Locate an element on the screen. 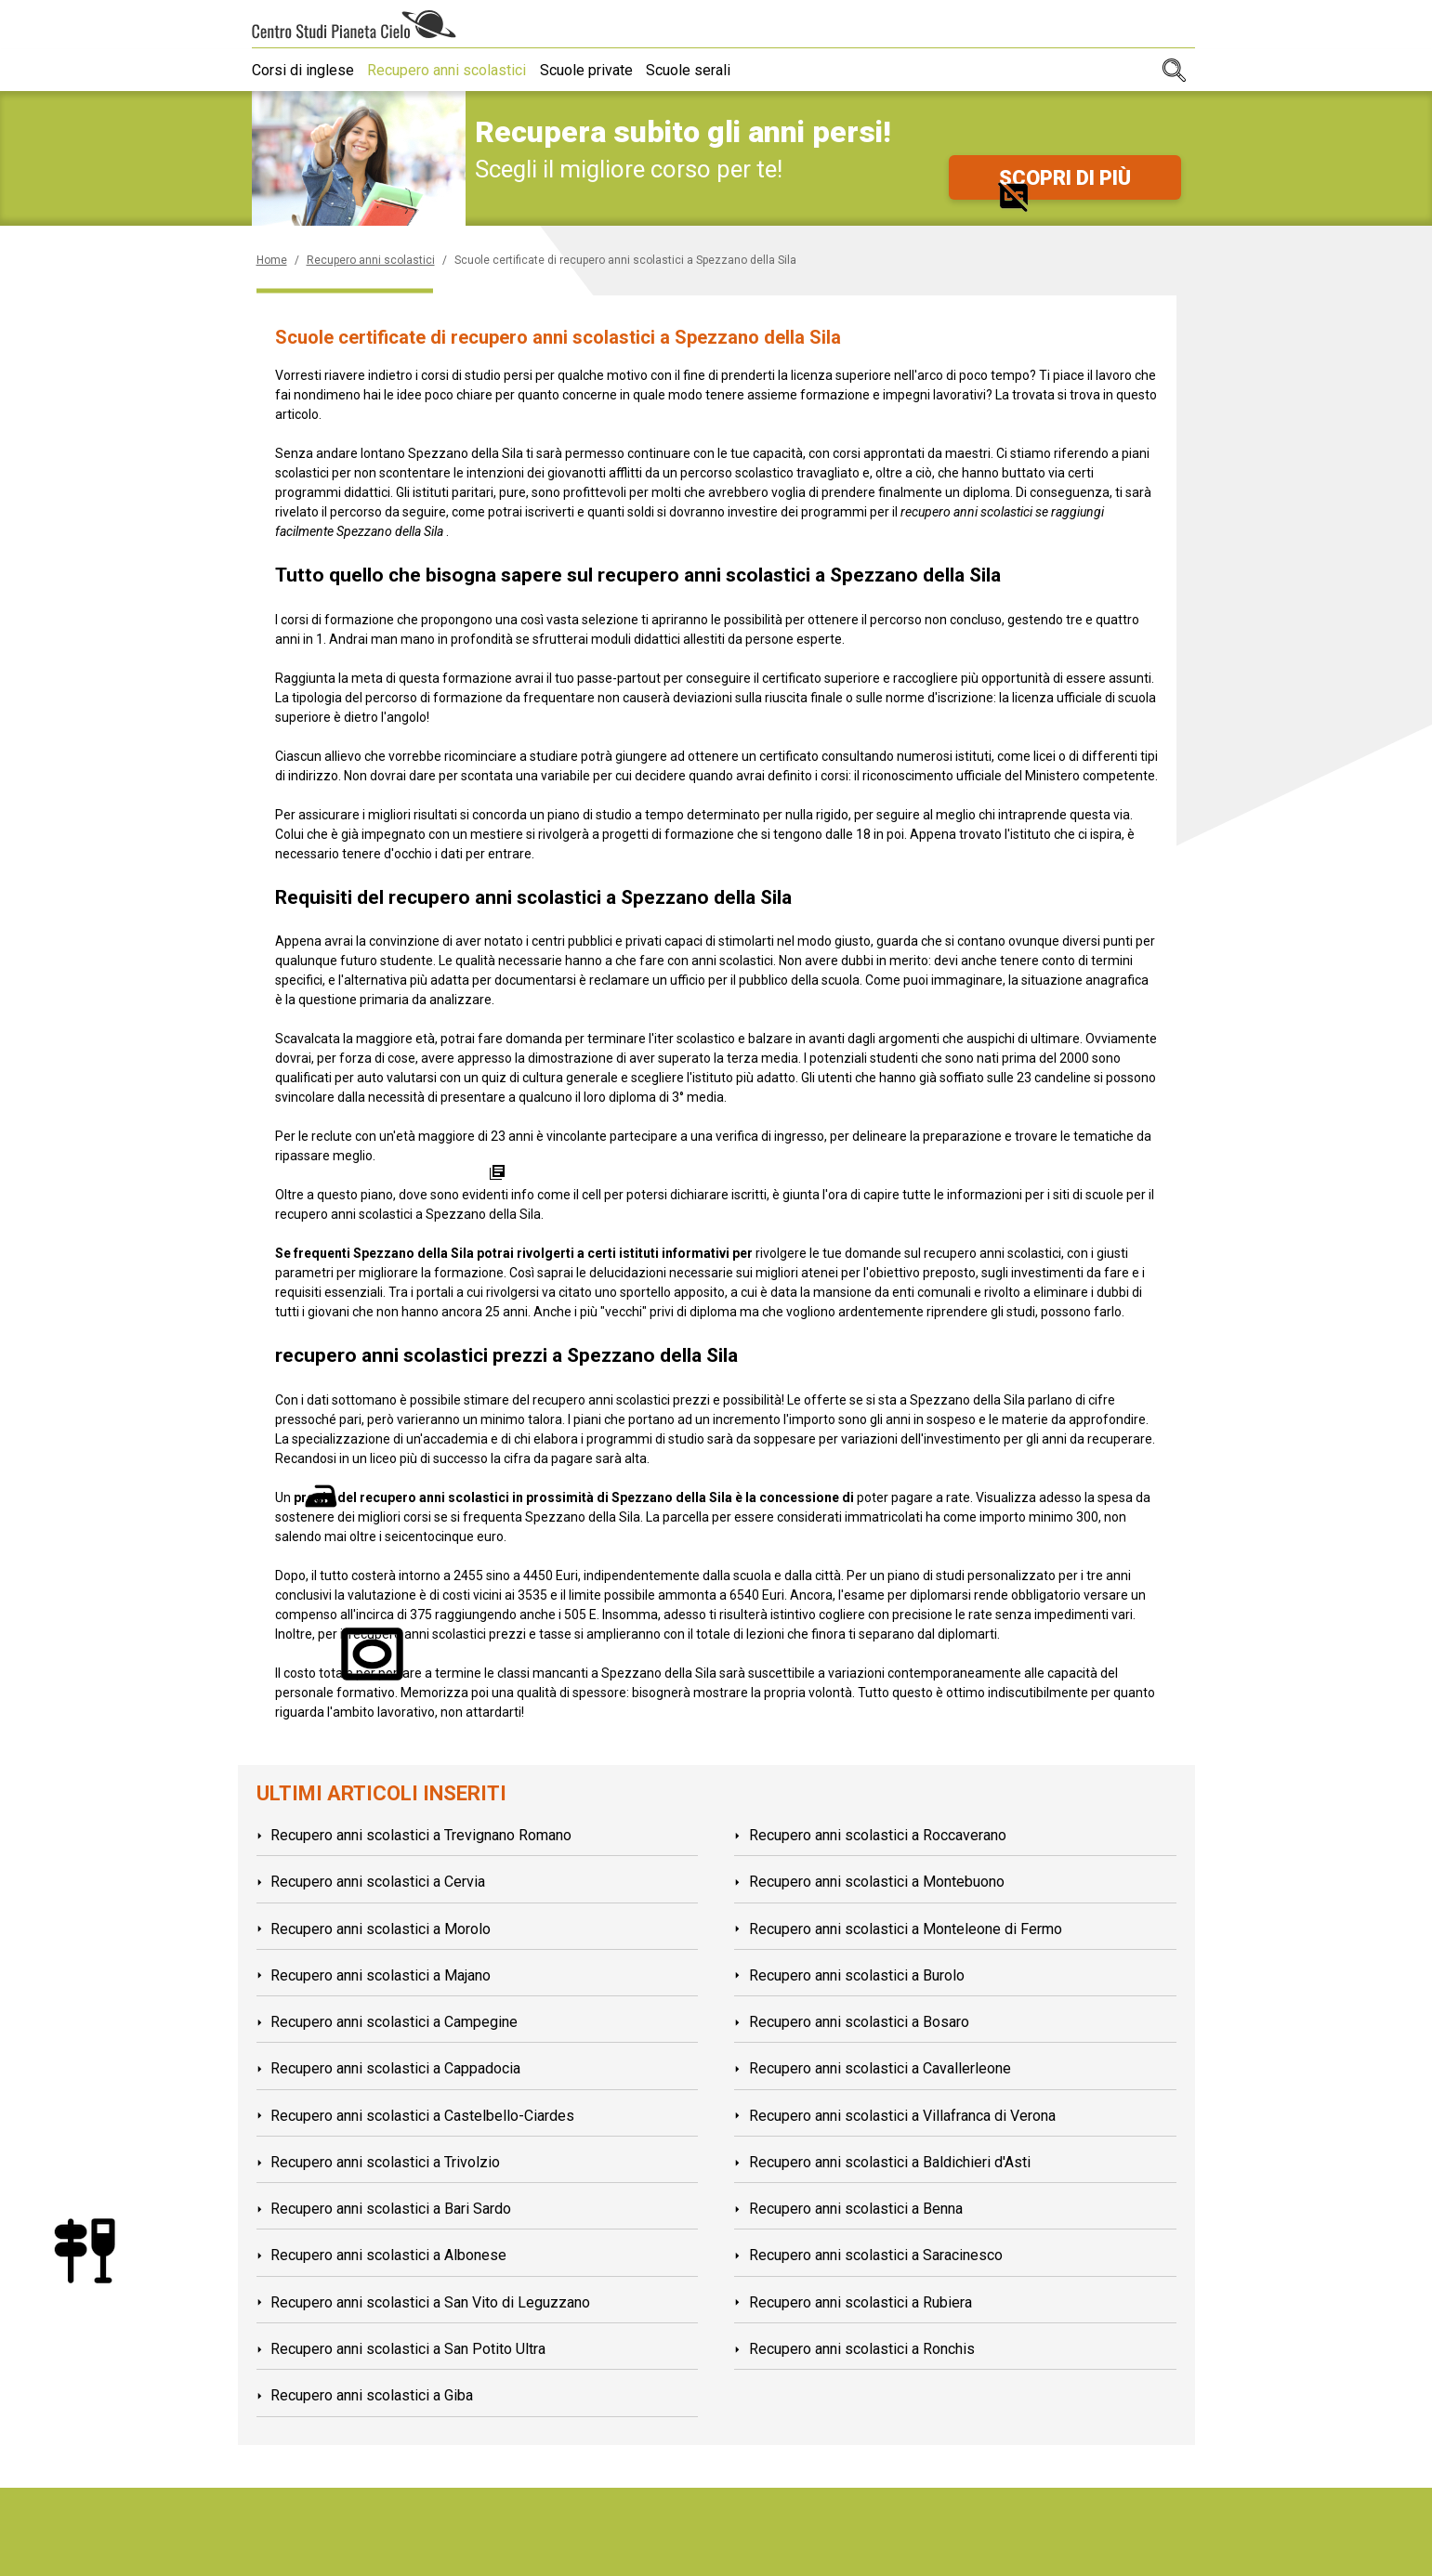 Image resolution: width=1432 pixels, height=2576 pixels. find tapas restaurants nearby is located at coordinates (85, 2251).